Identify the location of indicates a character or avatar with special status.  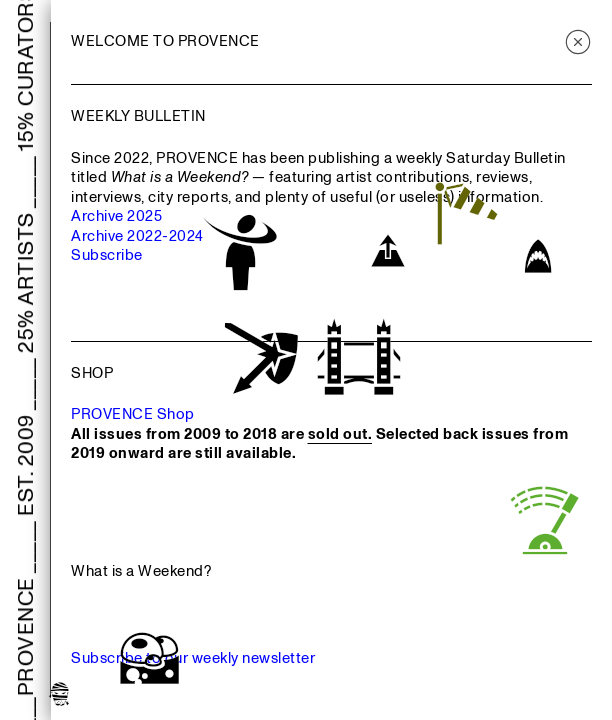
(239, 252).